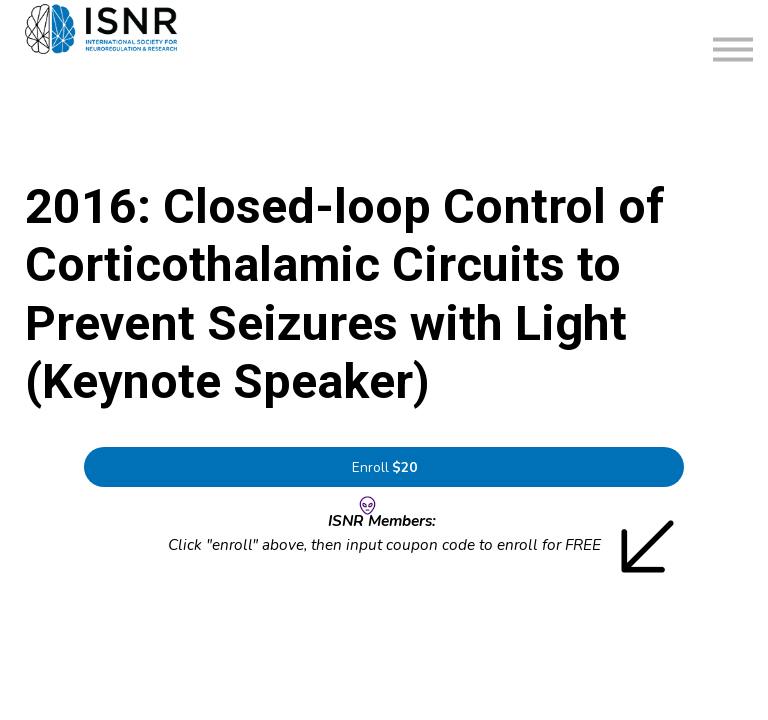  What do you see at coordinates (647, 546) in the screenshot?
I see `navigate to the bottom-left or previous section` at bounding box center [647, 546].